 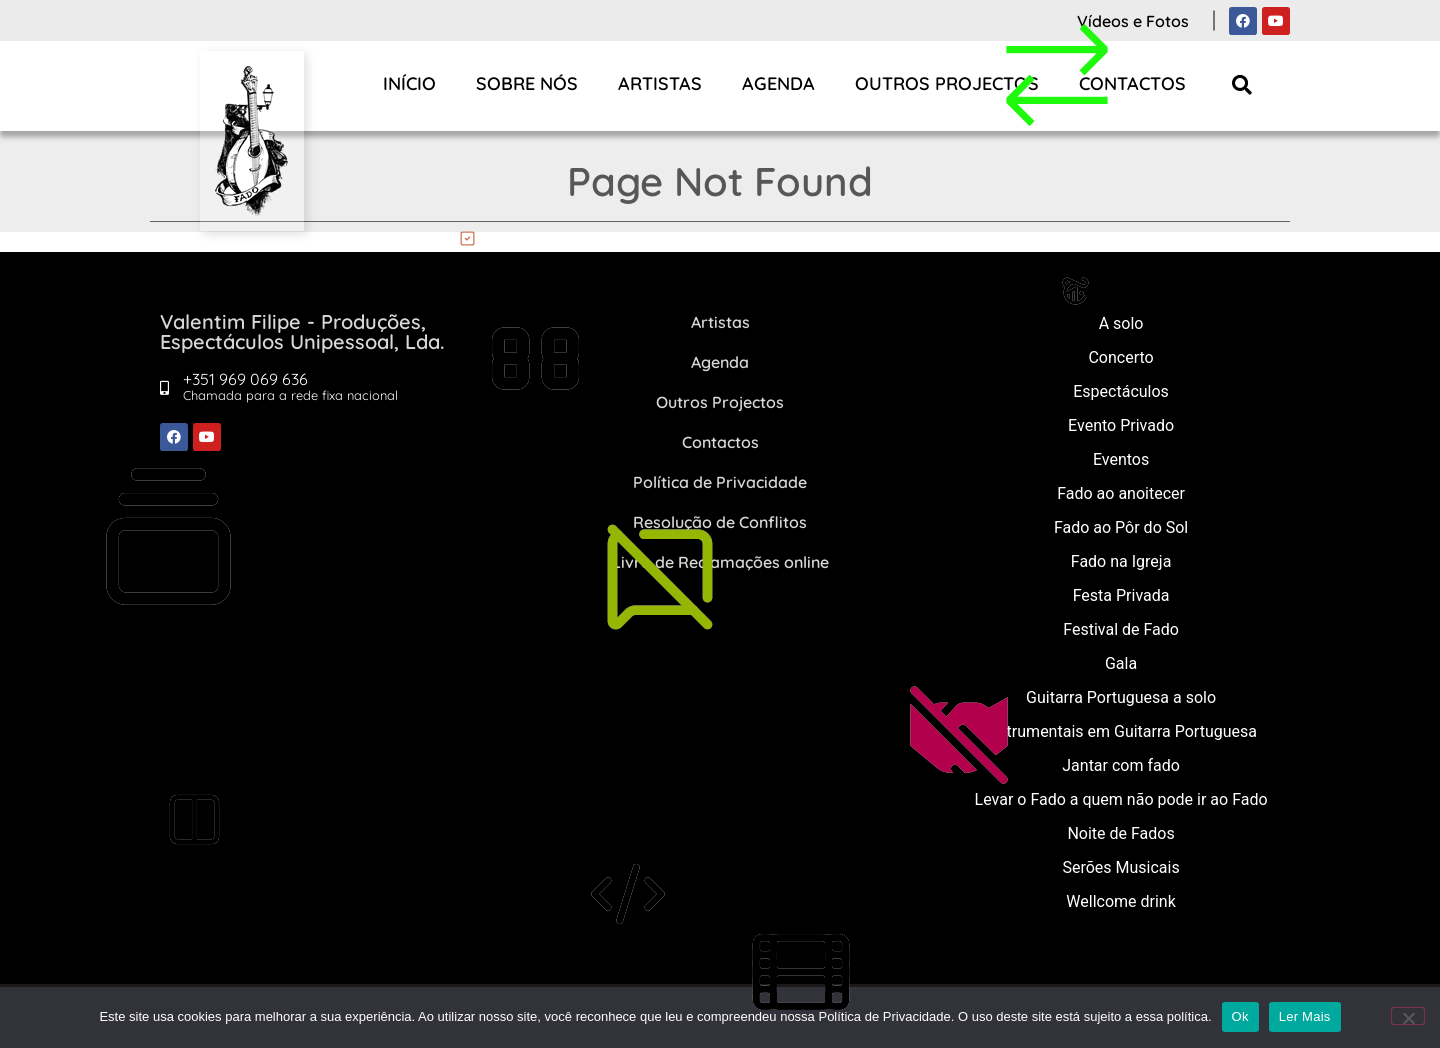 What do you see at coordinates (628, 894) in the screenshot?
I see `view or edit source code` at bounding box center [628, 894].